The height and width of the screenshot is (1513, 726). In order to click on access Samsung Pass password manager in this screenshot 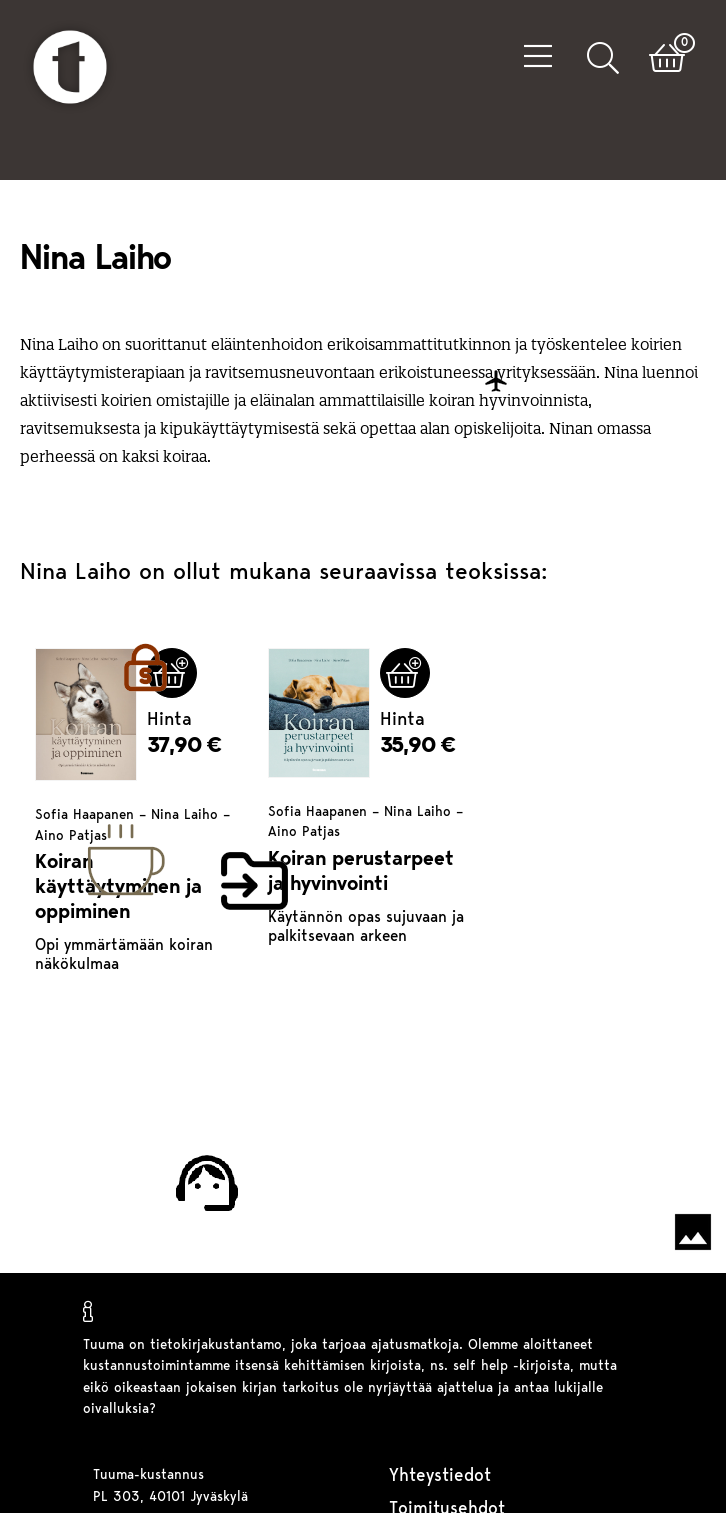, I will do `click(145, 667)`.